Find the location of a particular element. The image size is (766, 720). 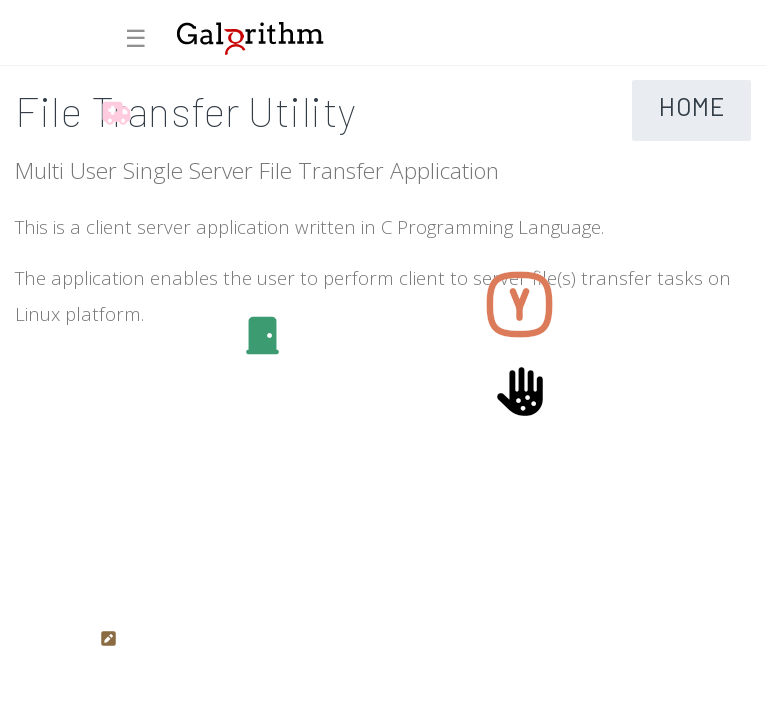

indicates a skin condition or allergy warning is located at coordinates (521, 391).